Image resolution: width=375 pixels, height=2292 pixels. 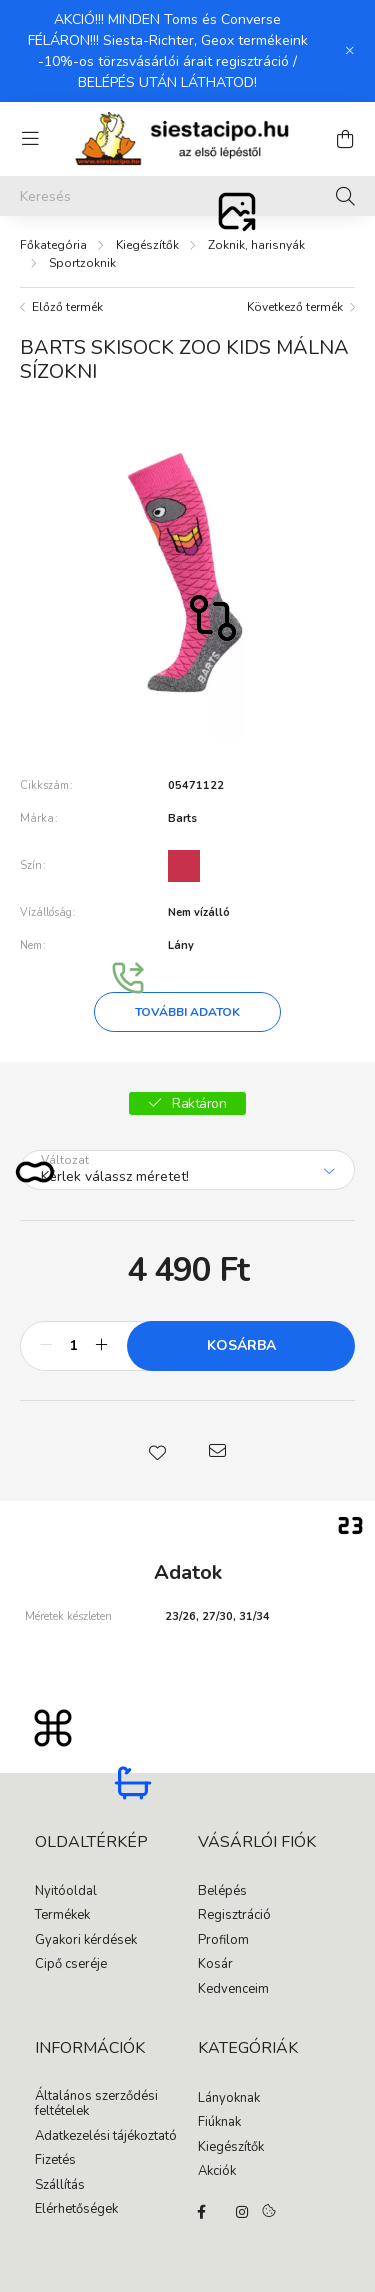 What do you see at coordinates (237, 211) in the screenshot?
I see `share a photo or image` at bounding box center [237, 211].